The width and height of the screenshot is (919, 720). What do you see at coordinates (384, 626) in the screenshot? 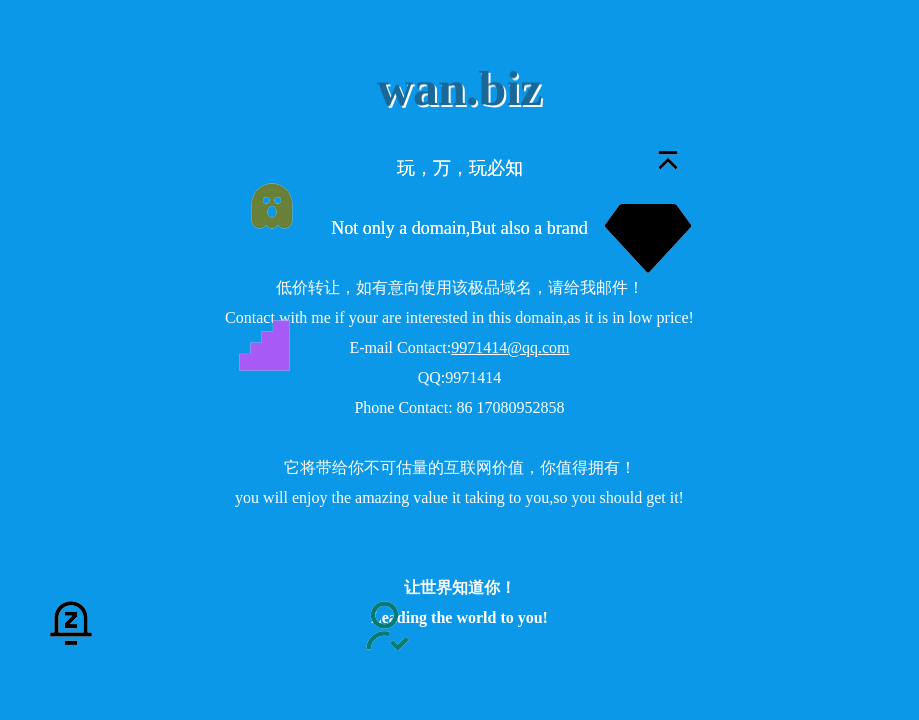
I see `follow a user or add to your network` at bounding box center [384, 626].